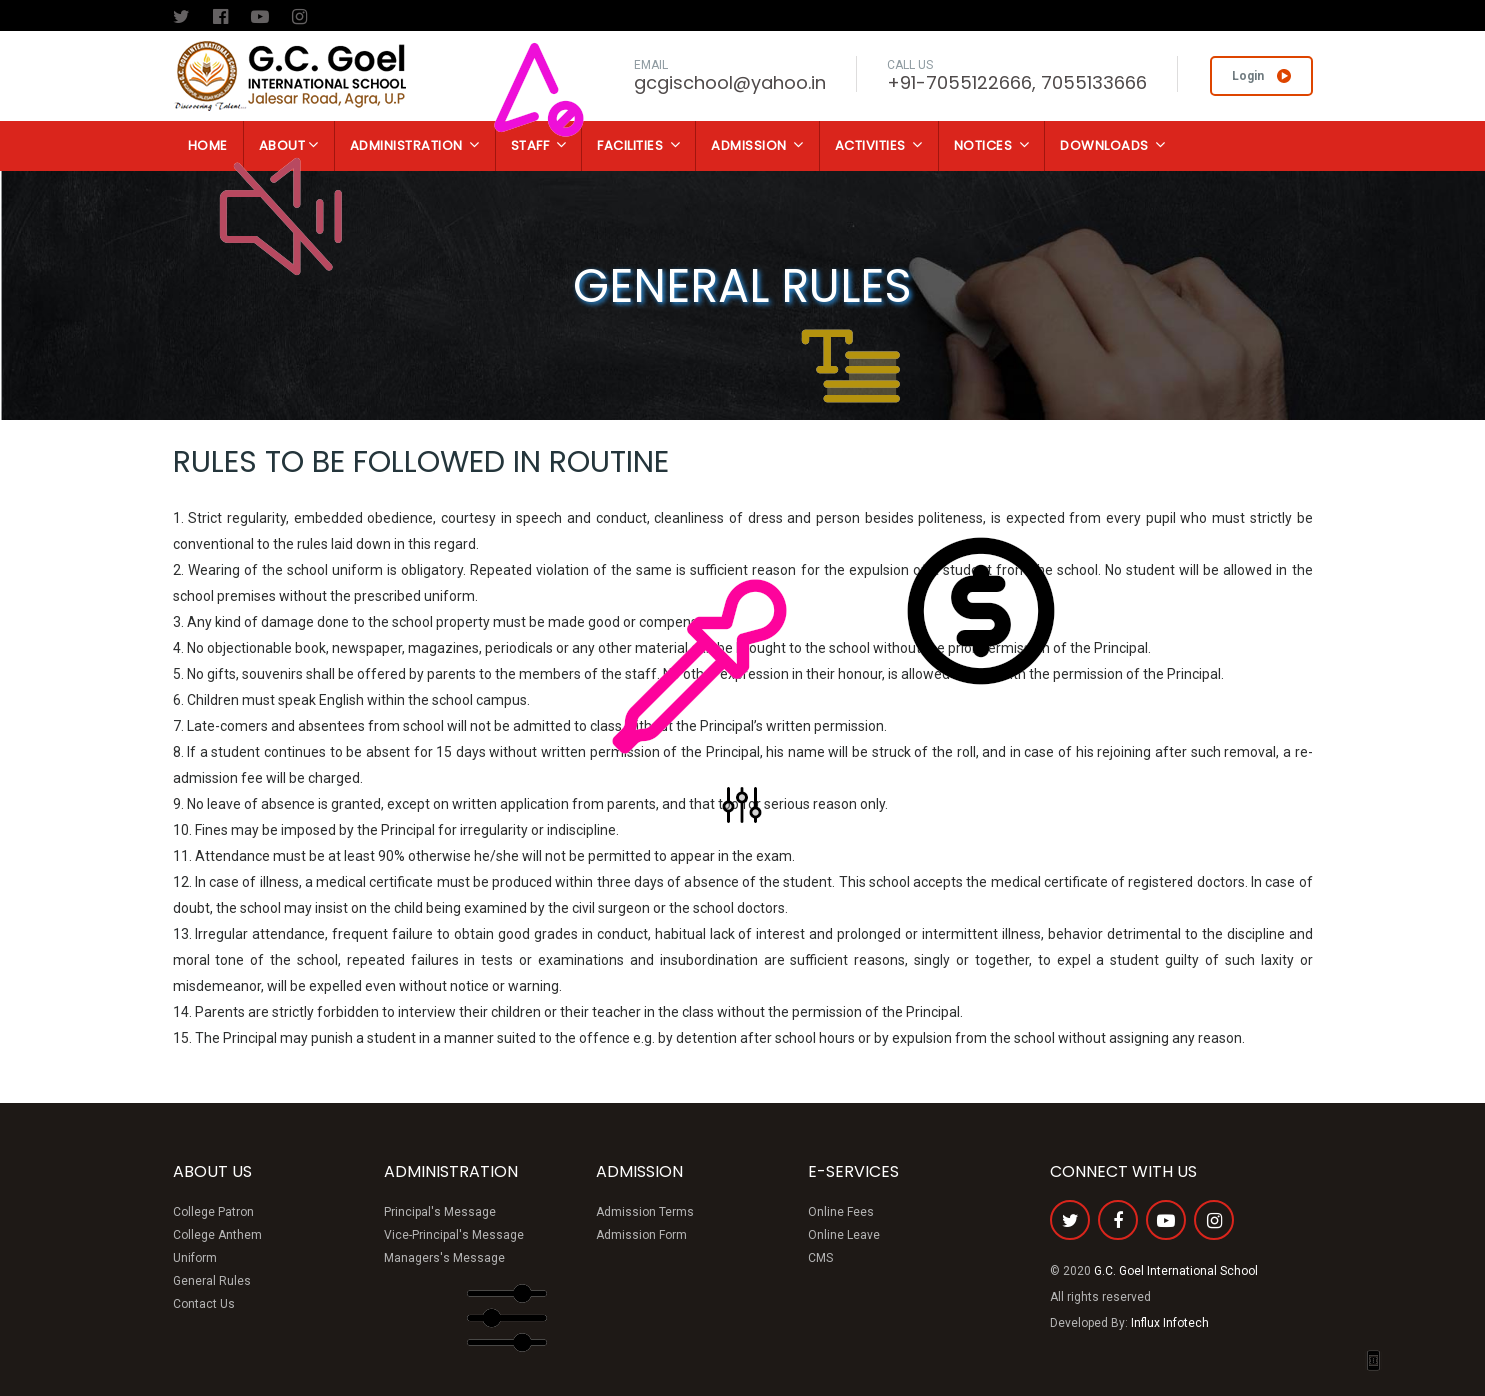 Image resolution: width=1485 pixels, height=1396 pixels. What do you see at coordinates (278, 216) in the screenshot?
I see `mute audio or sound` at bounding box center [278, 216].